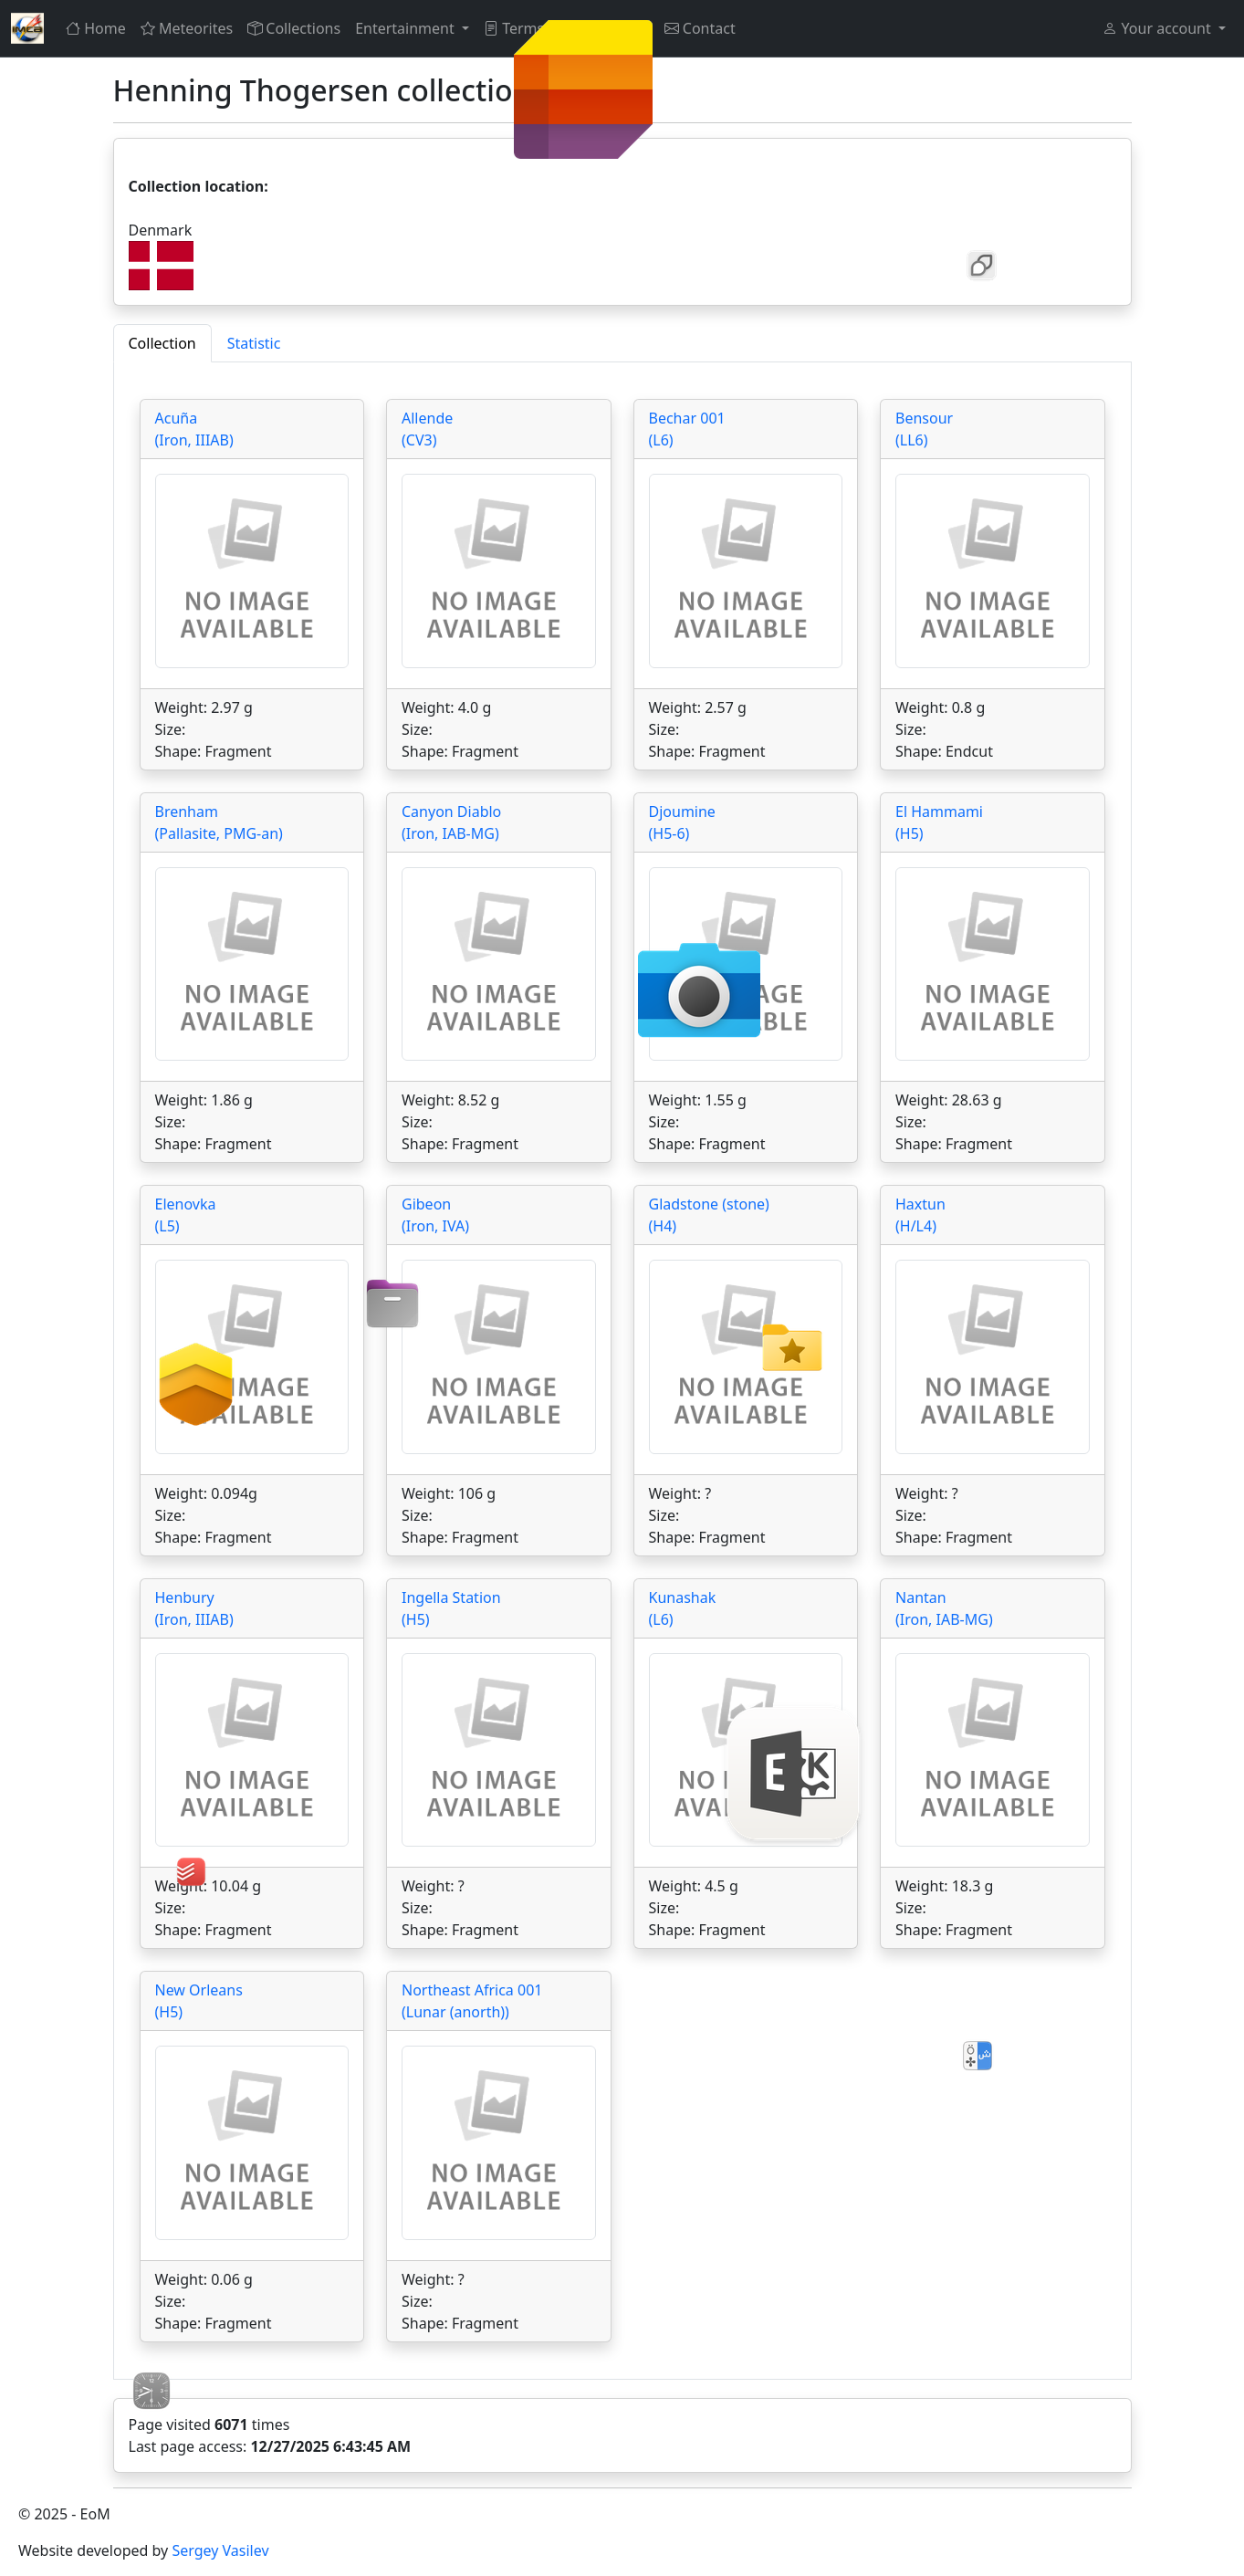  Describe the element at coordinates (699, 991) in the screenshot. I see `open the camera app` at that location.